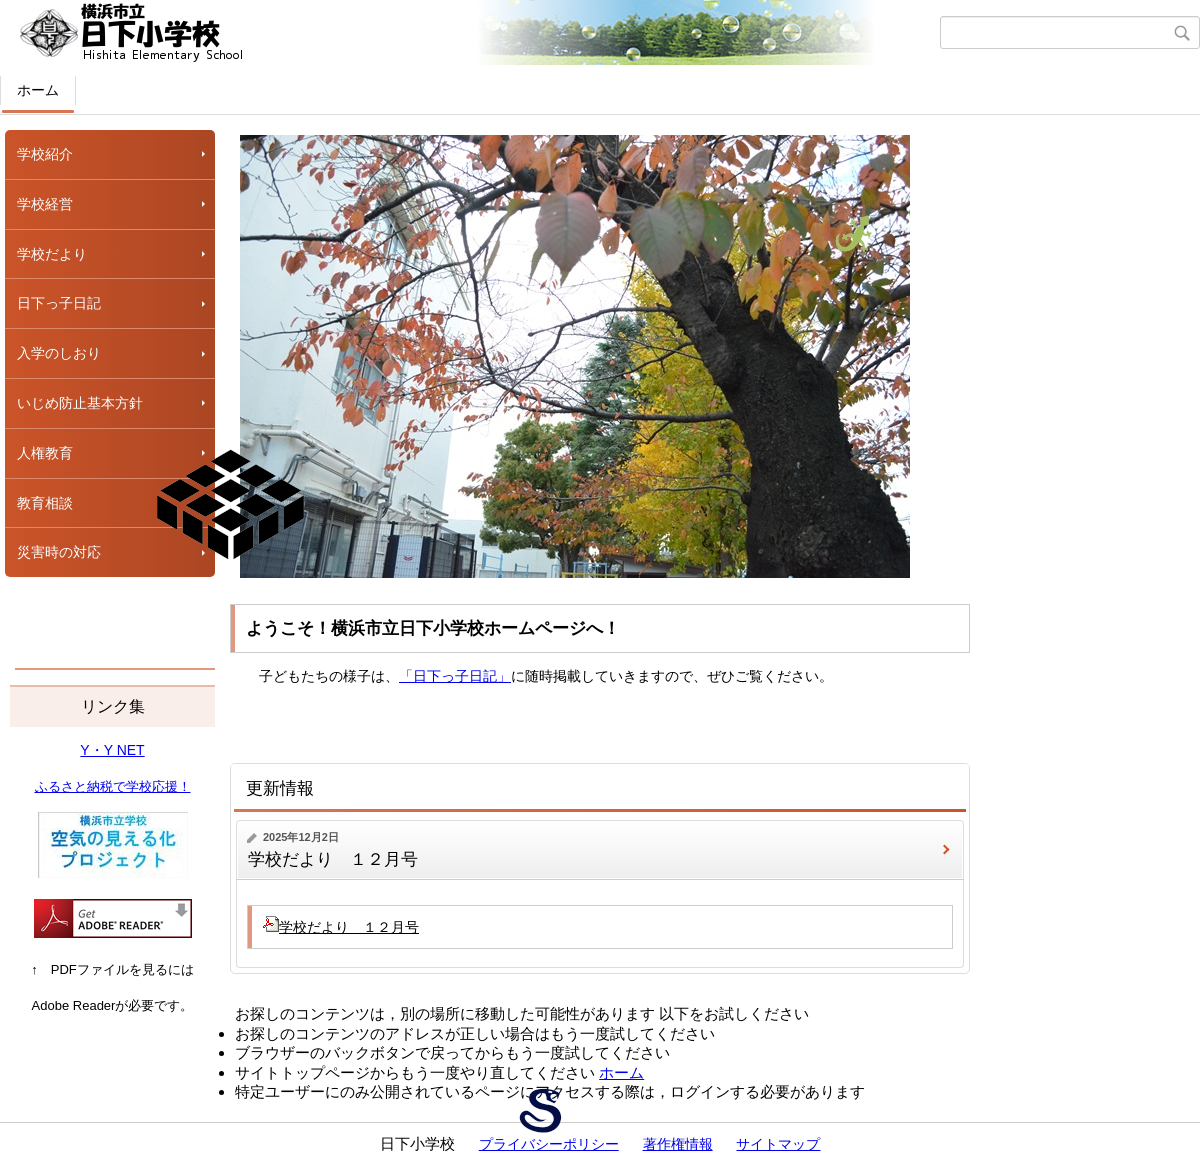 Image resolution: width=1200 pixels, height=1164 pixels. Describe the element at coordinates (230, 504) in the screenshot. I see `select or place a platform tile` at that location.